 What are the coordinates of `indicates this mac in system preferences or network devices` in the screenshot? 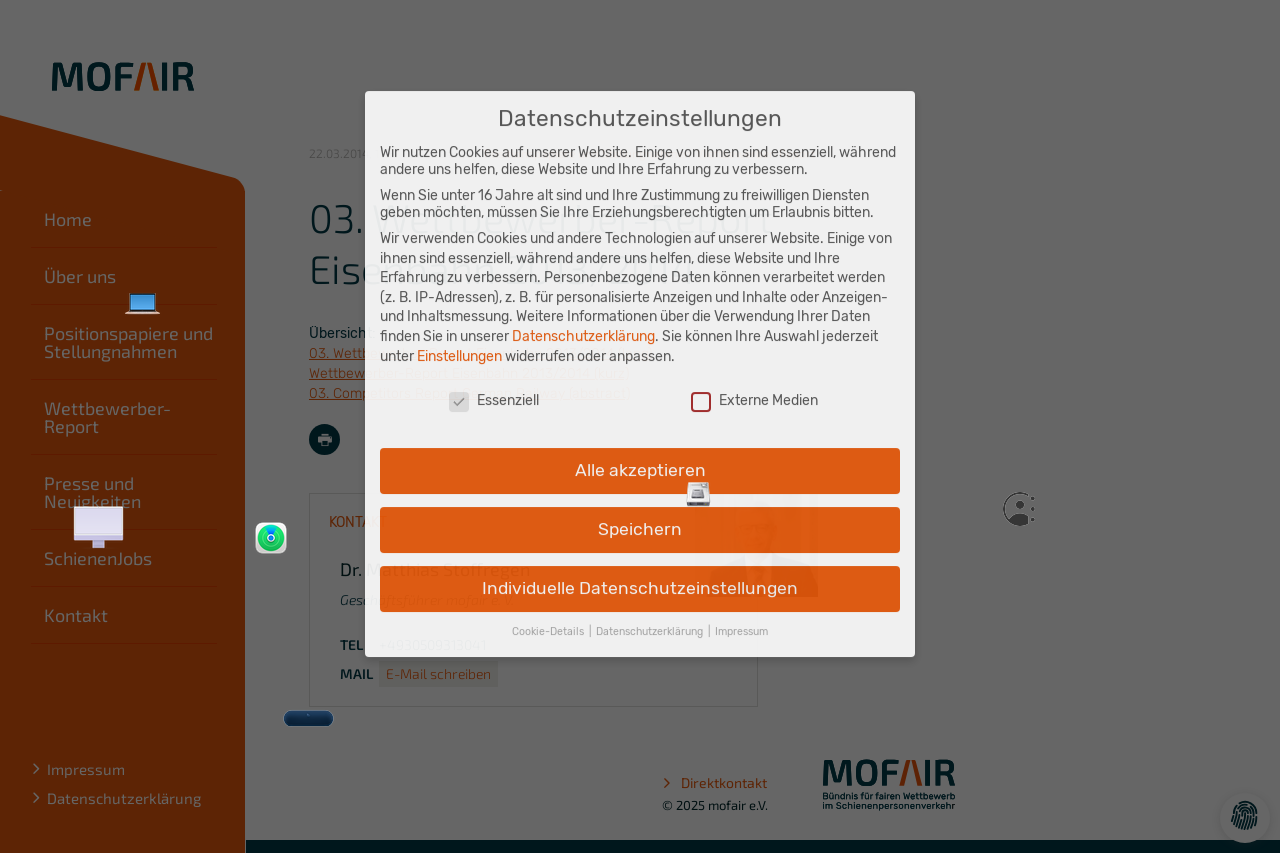 It's located at (98, 526).